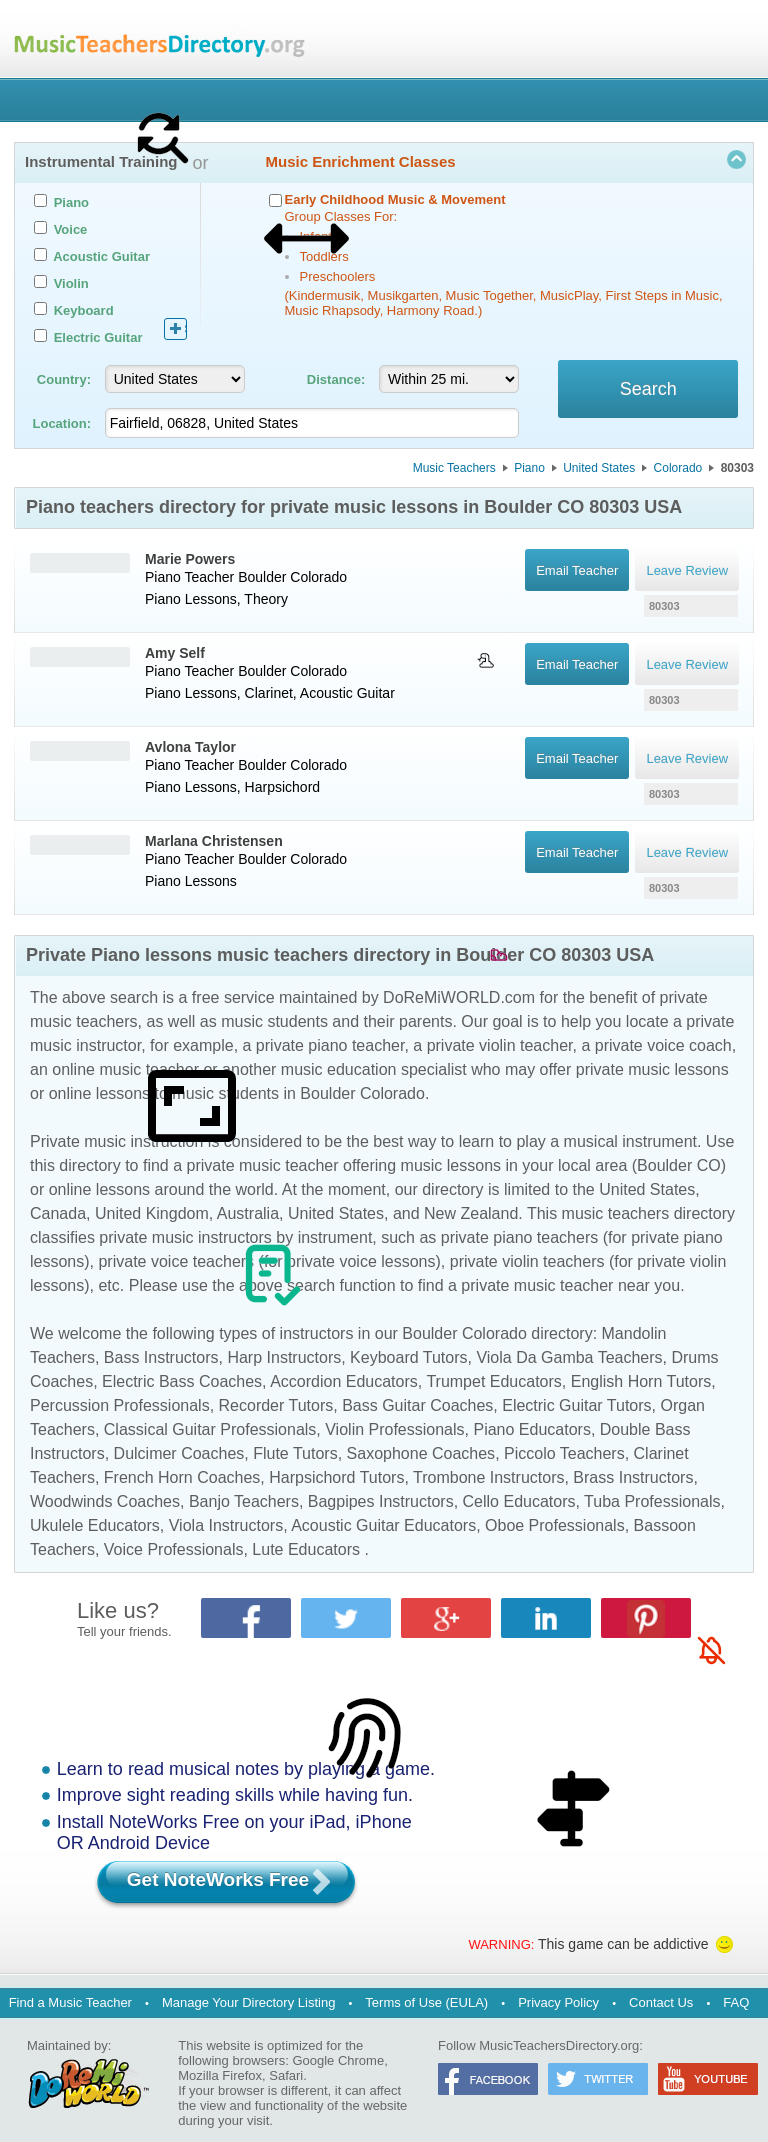 The height and width of the screenshot is (2142, 768). I want to click on authenticate with fingerprint, so click(367, 1738).